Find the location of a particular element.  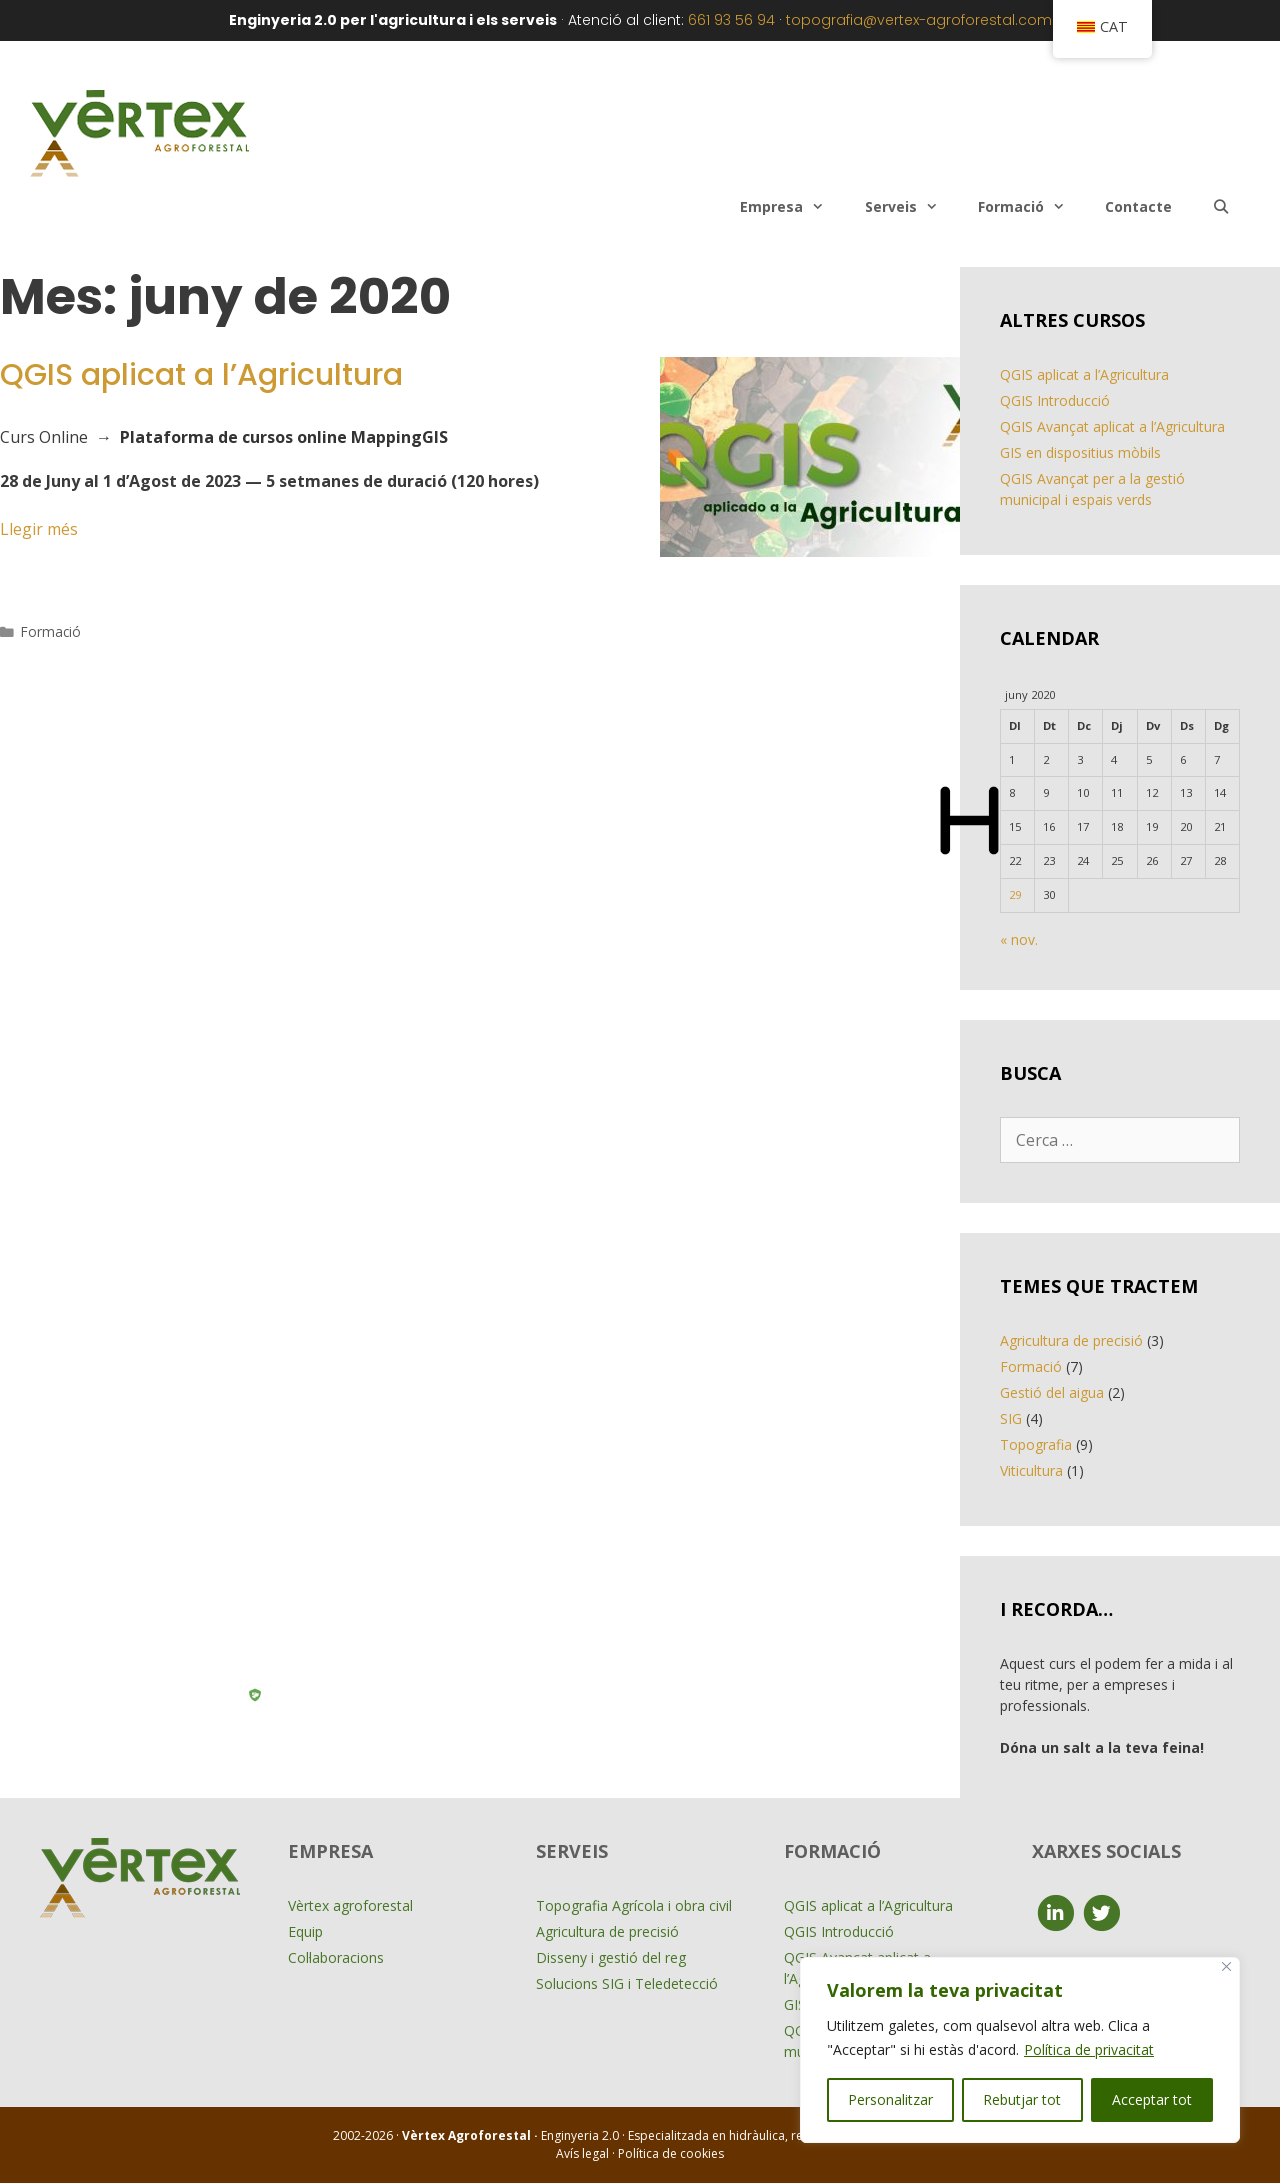

access pet protection or insurance services is located at coordinates (255, 1695).